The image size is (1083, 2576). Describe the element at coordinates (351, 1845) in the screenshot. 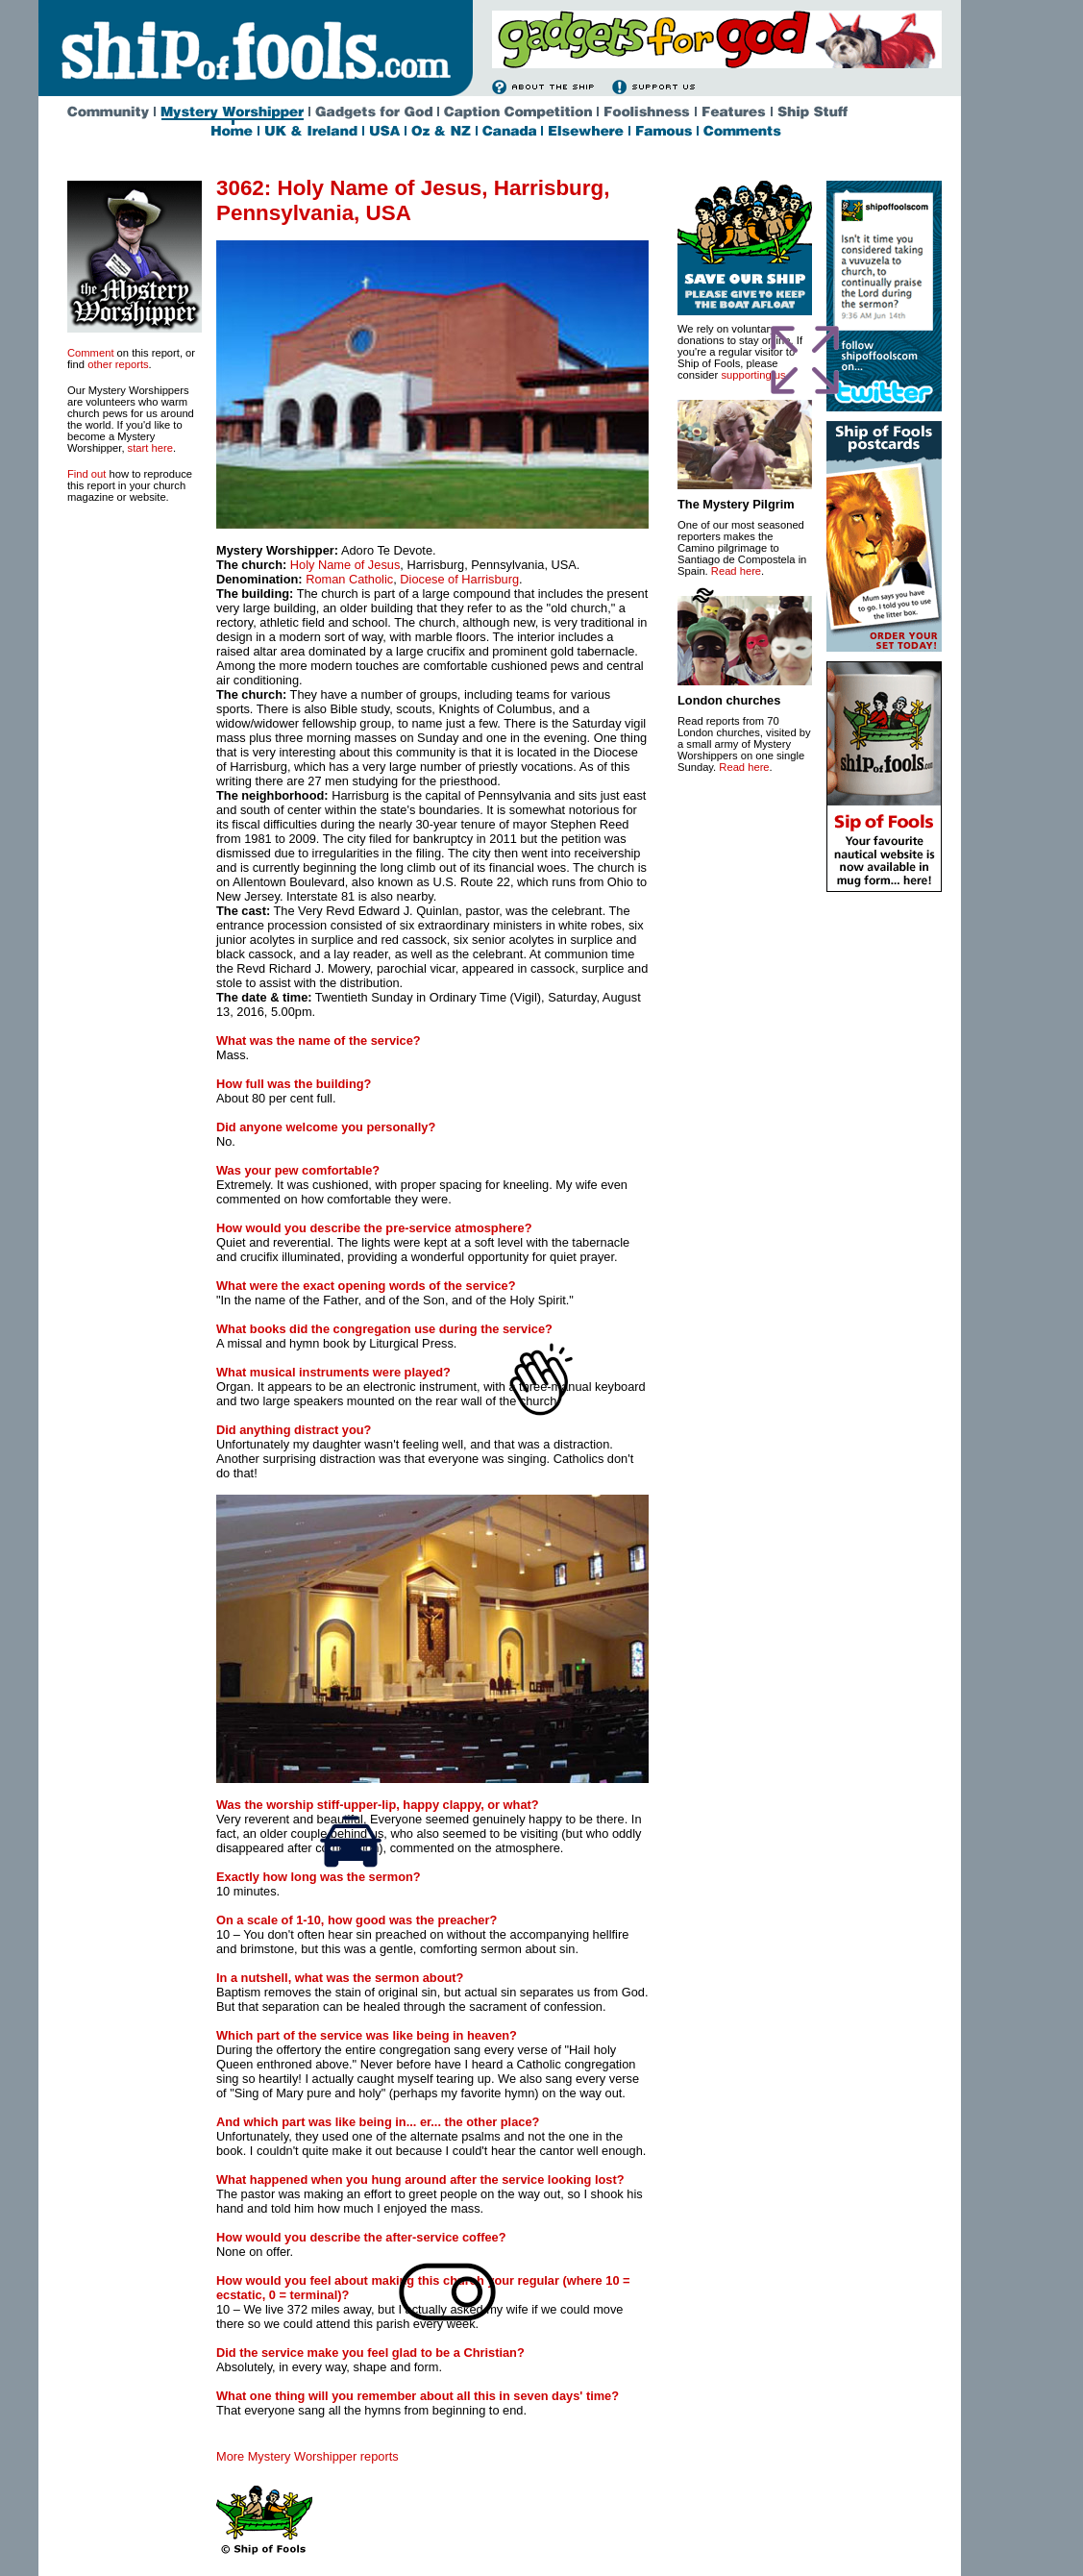

I see `indicates police or emergency services` at that location.